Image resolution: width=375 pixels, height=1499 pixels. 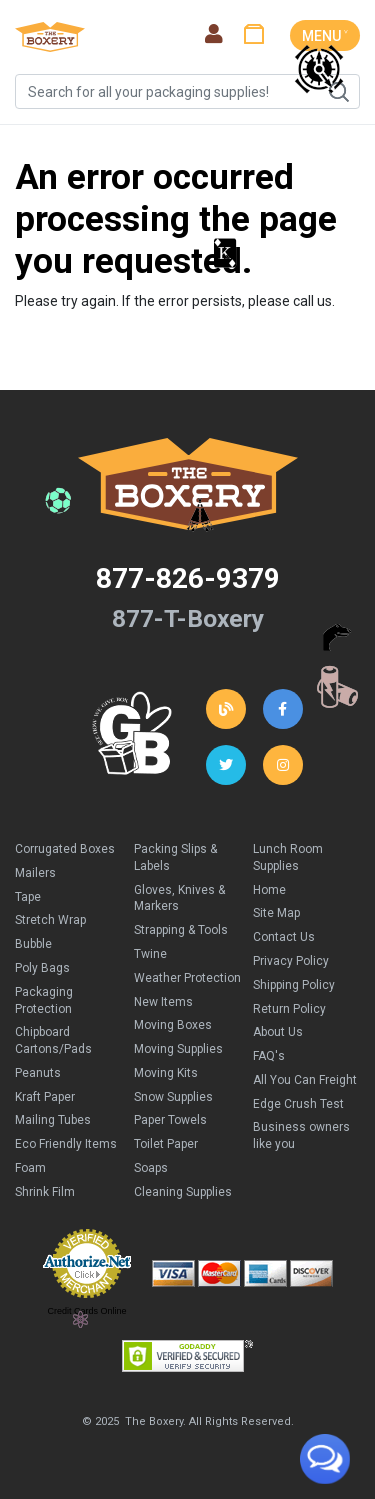 I want to click on king of diamonds playing card, so click(x=225, y=253).